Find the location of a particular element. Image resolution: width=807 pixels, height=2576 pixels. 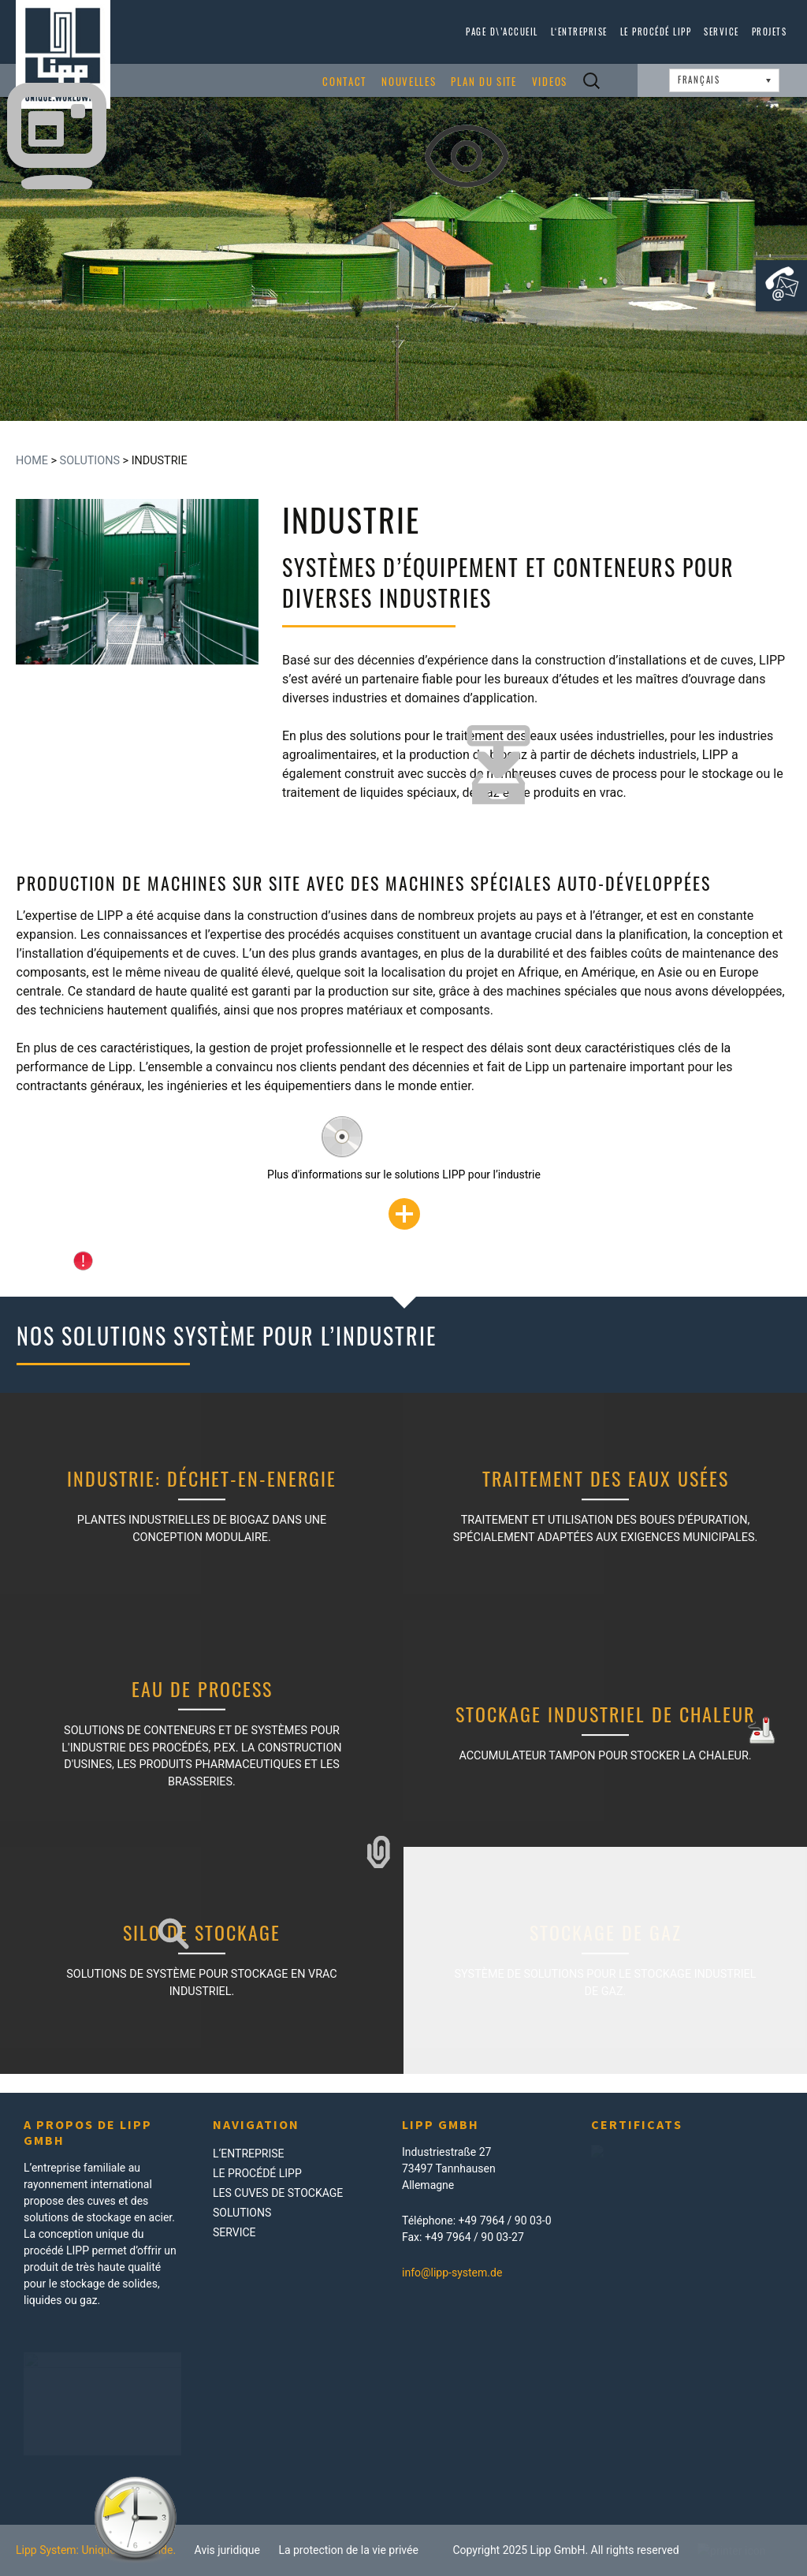

access display settings is located at coordinates (467, 156).